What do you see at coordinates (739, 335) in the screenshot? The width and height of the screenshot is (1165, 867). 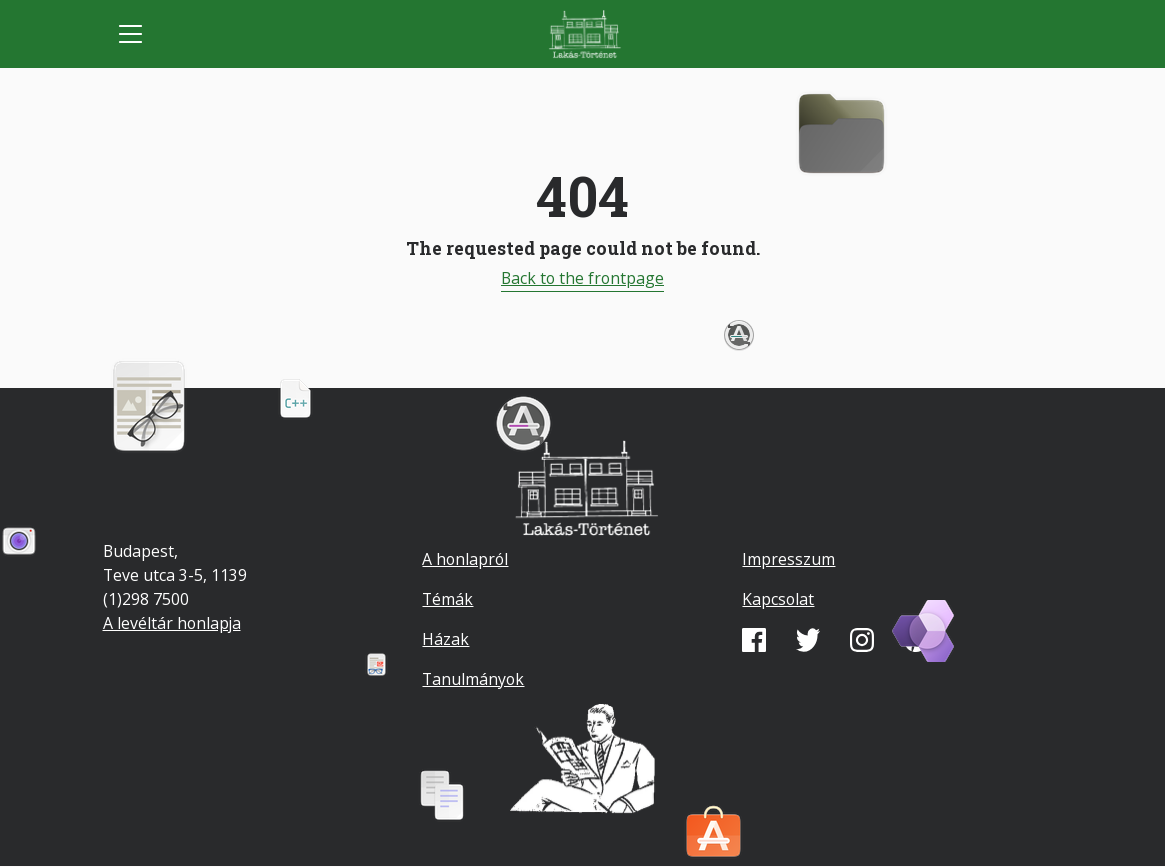 I see `check for available software updates` at bounding box center [739, 335].